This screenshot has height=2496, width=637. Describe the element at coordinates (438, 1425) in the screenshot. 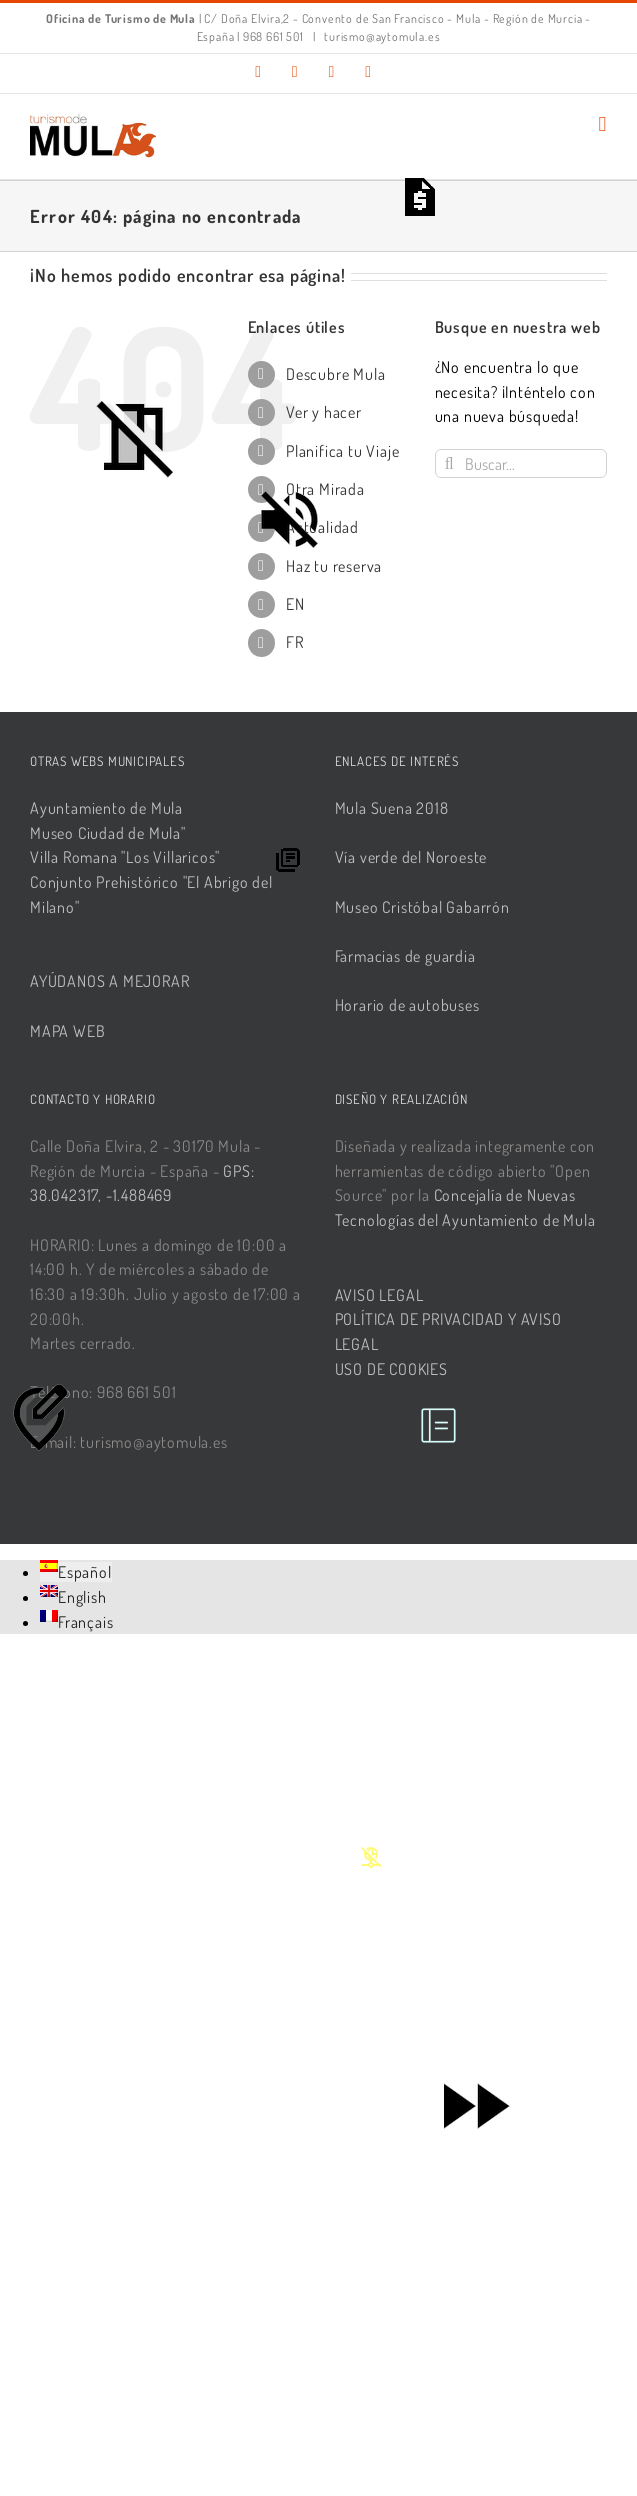

I see `open notebook or notes app` at that location.